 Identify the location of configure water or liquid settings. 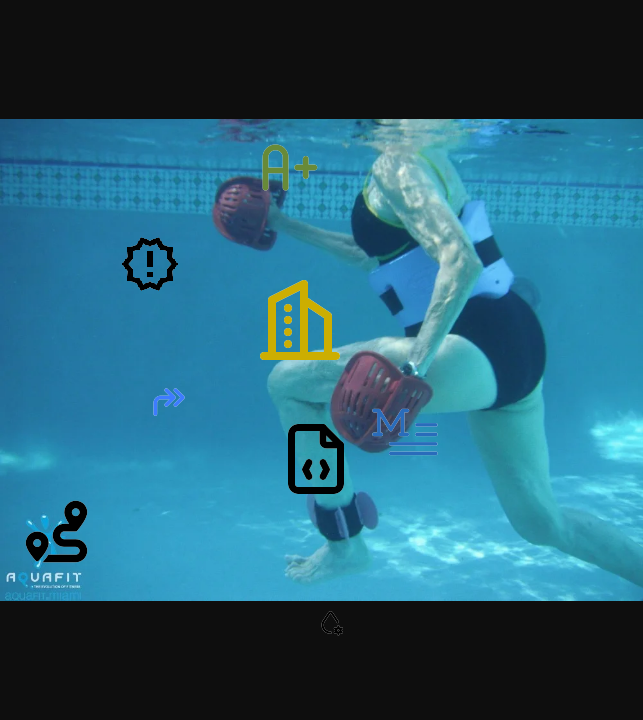
(330, 622).